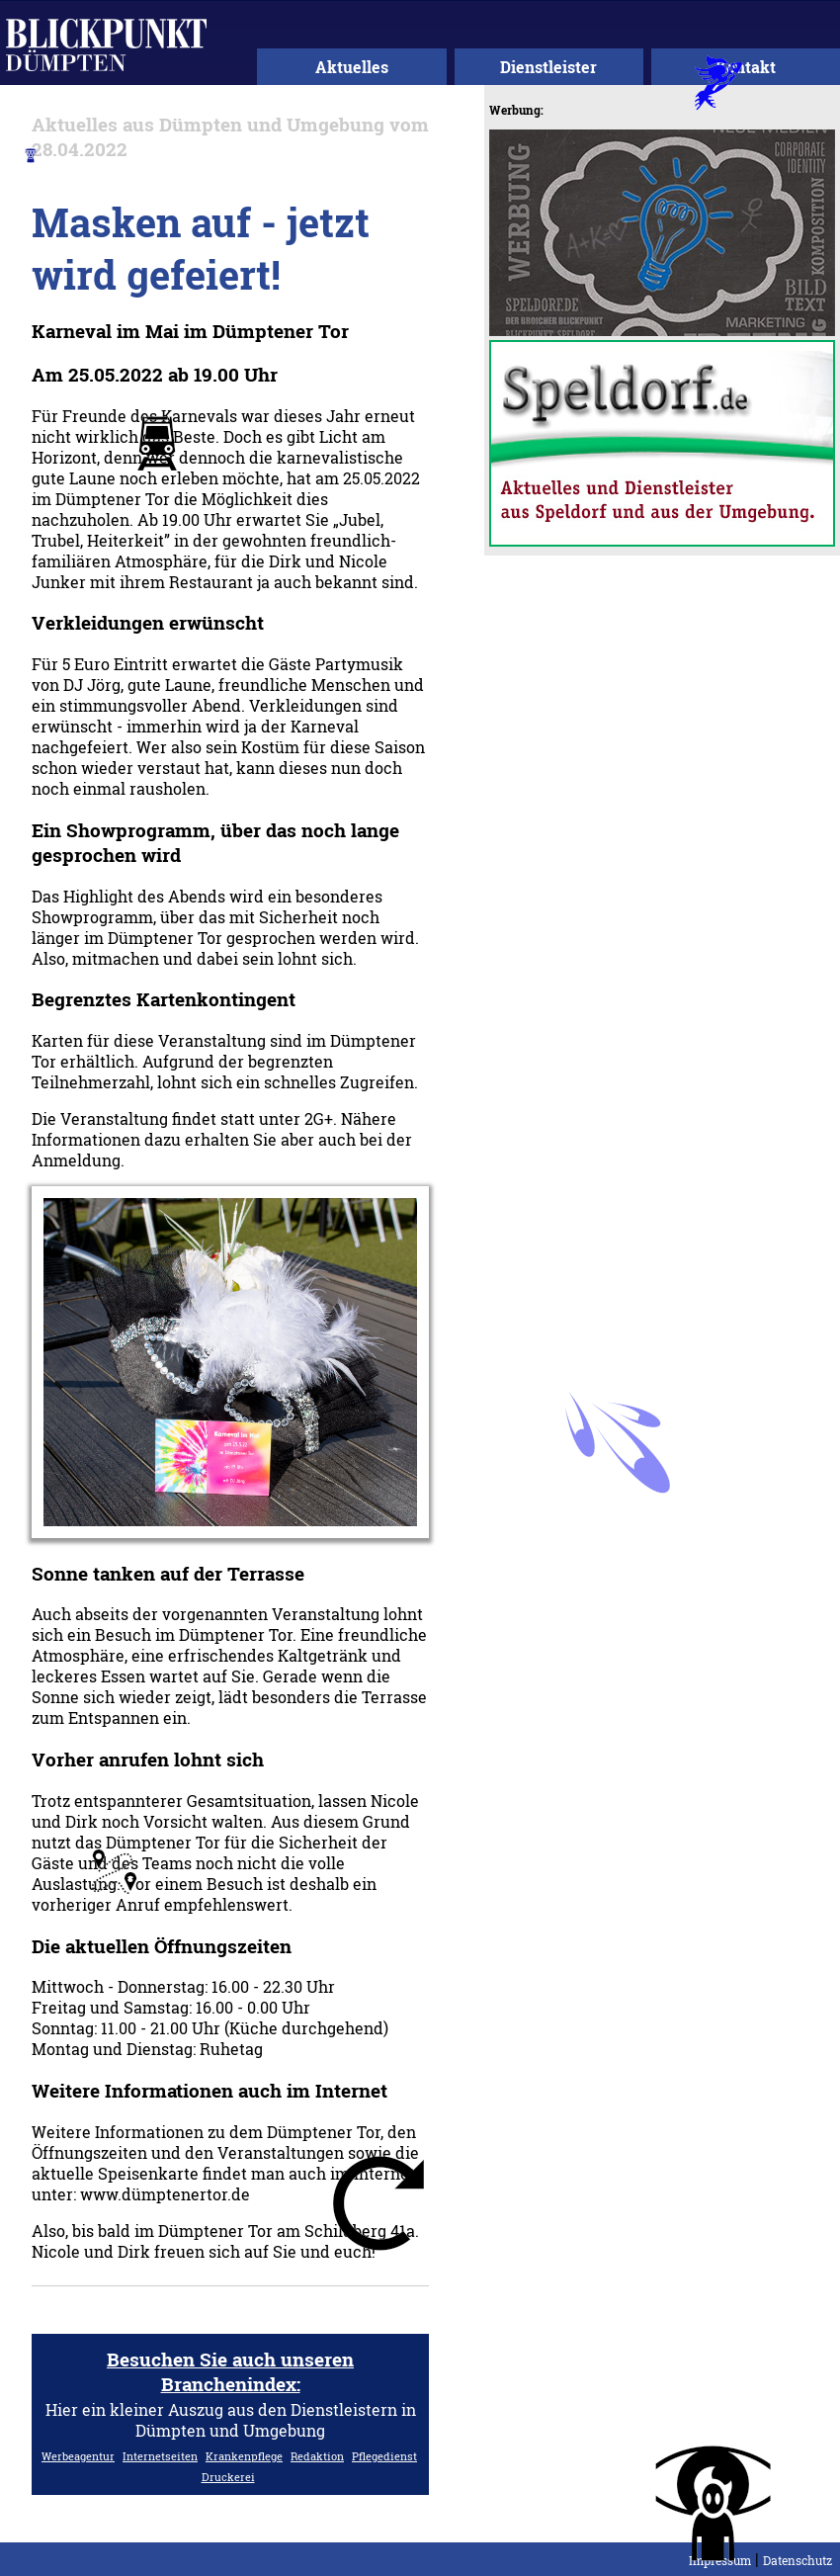  Describe the element at coordinates (718, 82) in the screenshot. I see `flying trout creature in a fantasy game` at that location.